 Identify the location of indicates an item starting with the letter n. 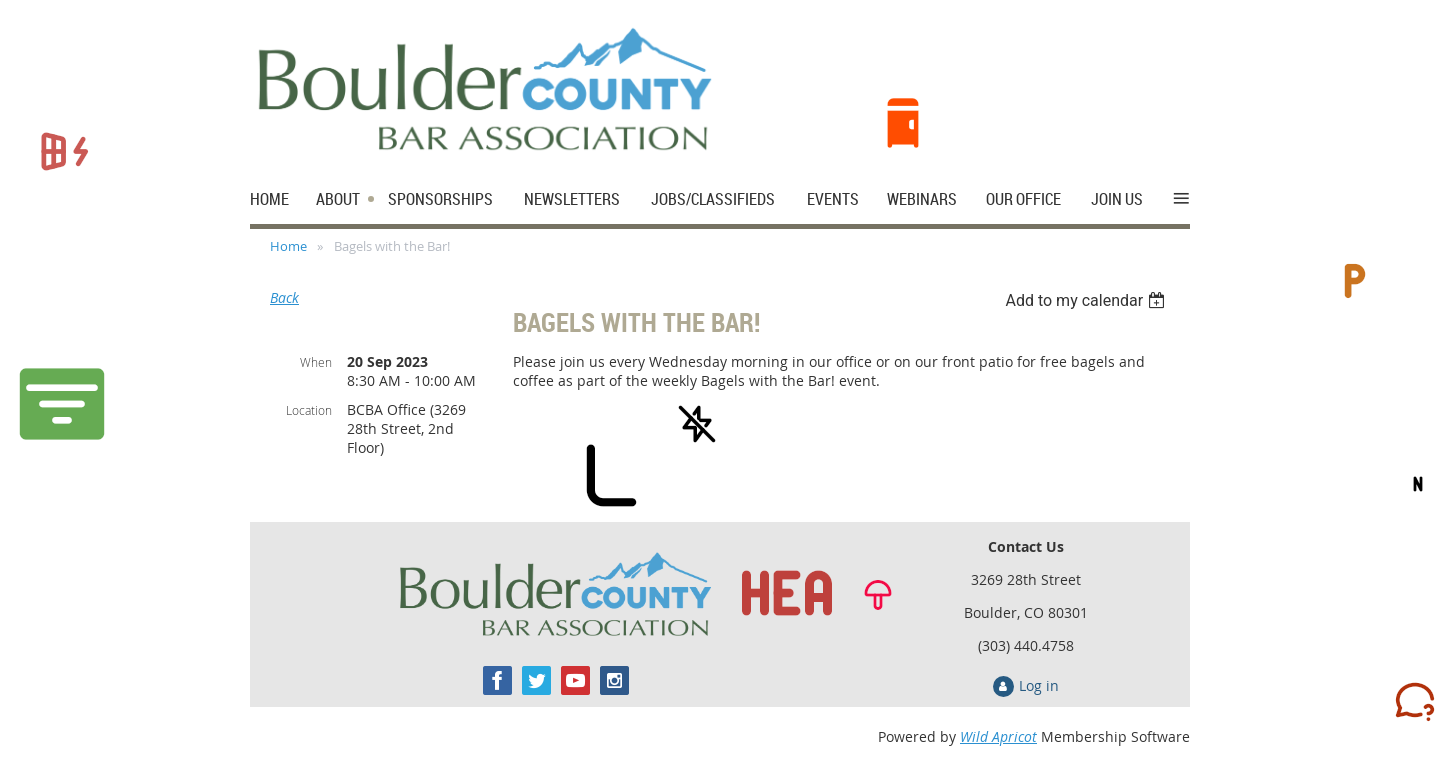
(1418, 484).